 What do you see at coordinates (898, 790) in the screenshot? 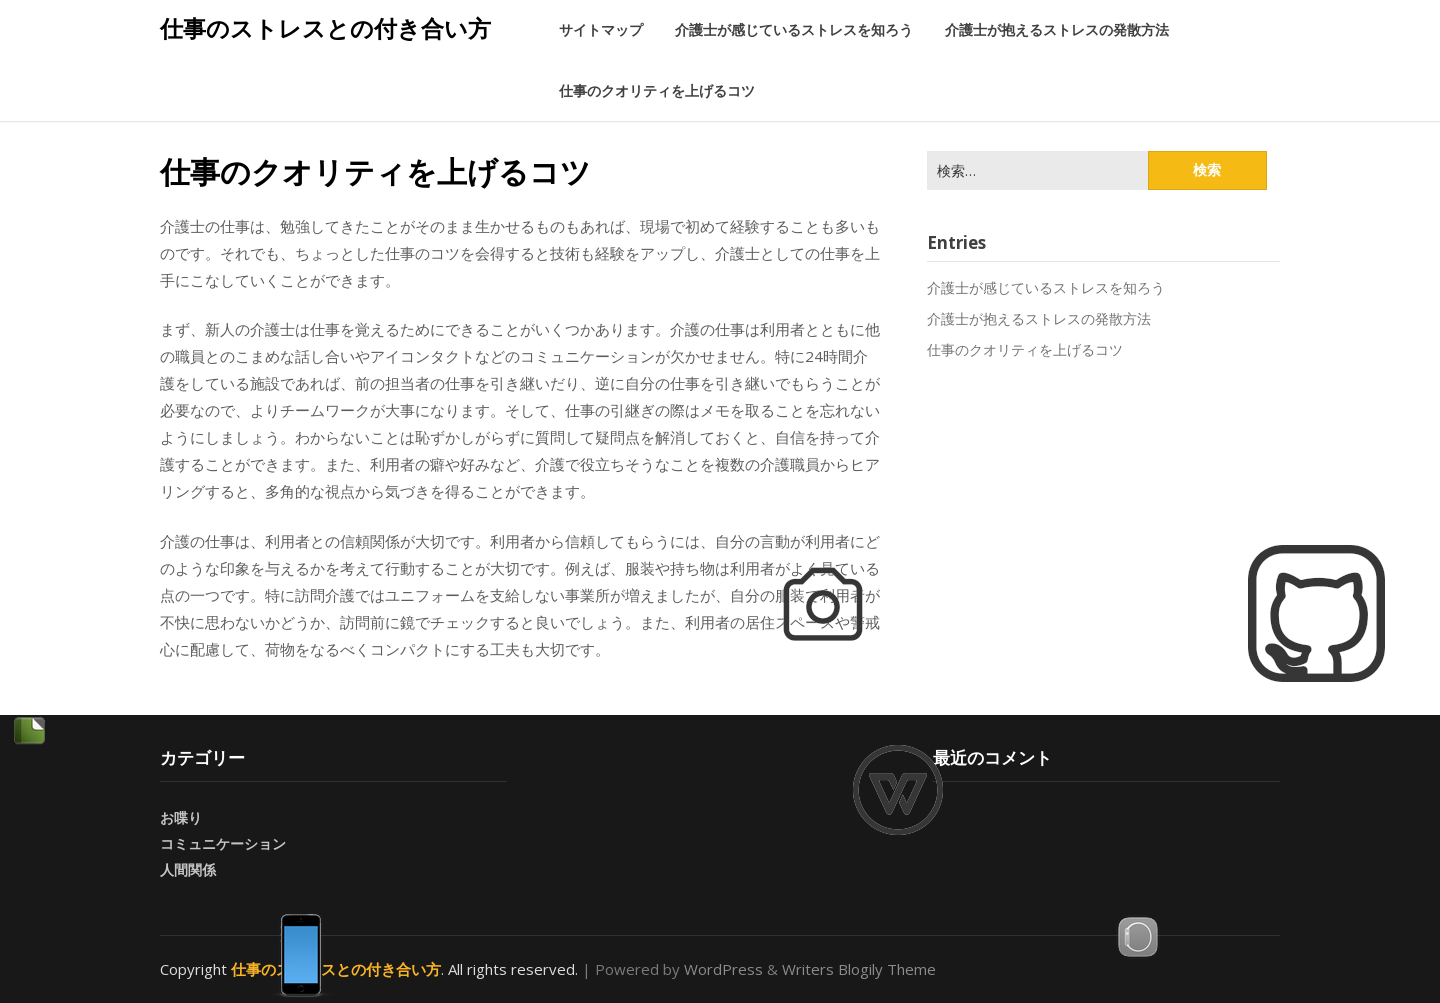
I see `open wps office application` at bounding box center [898, 790].